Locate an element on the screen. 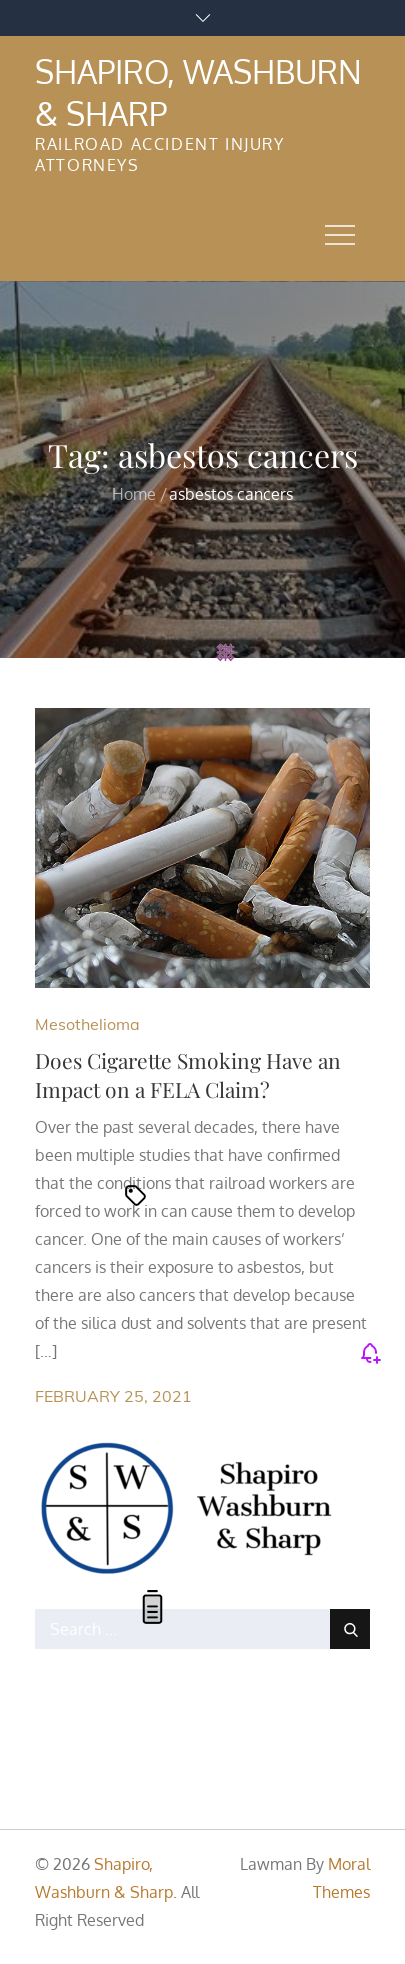 The image size is (405, 1964). play go board game is located at coordinates (225, 652).